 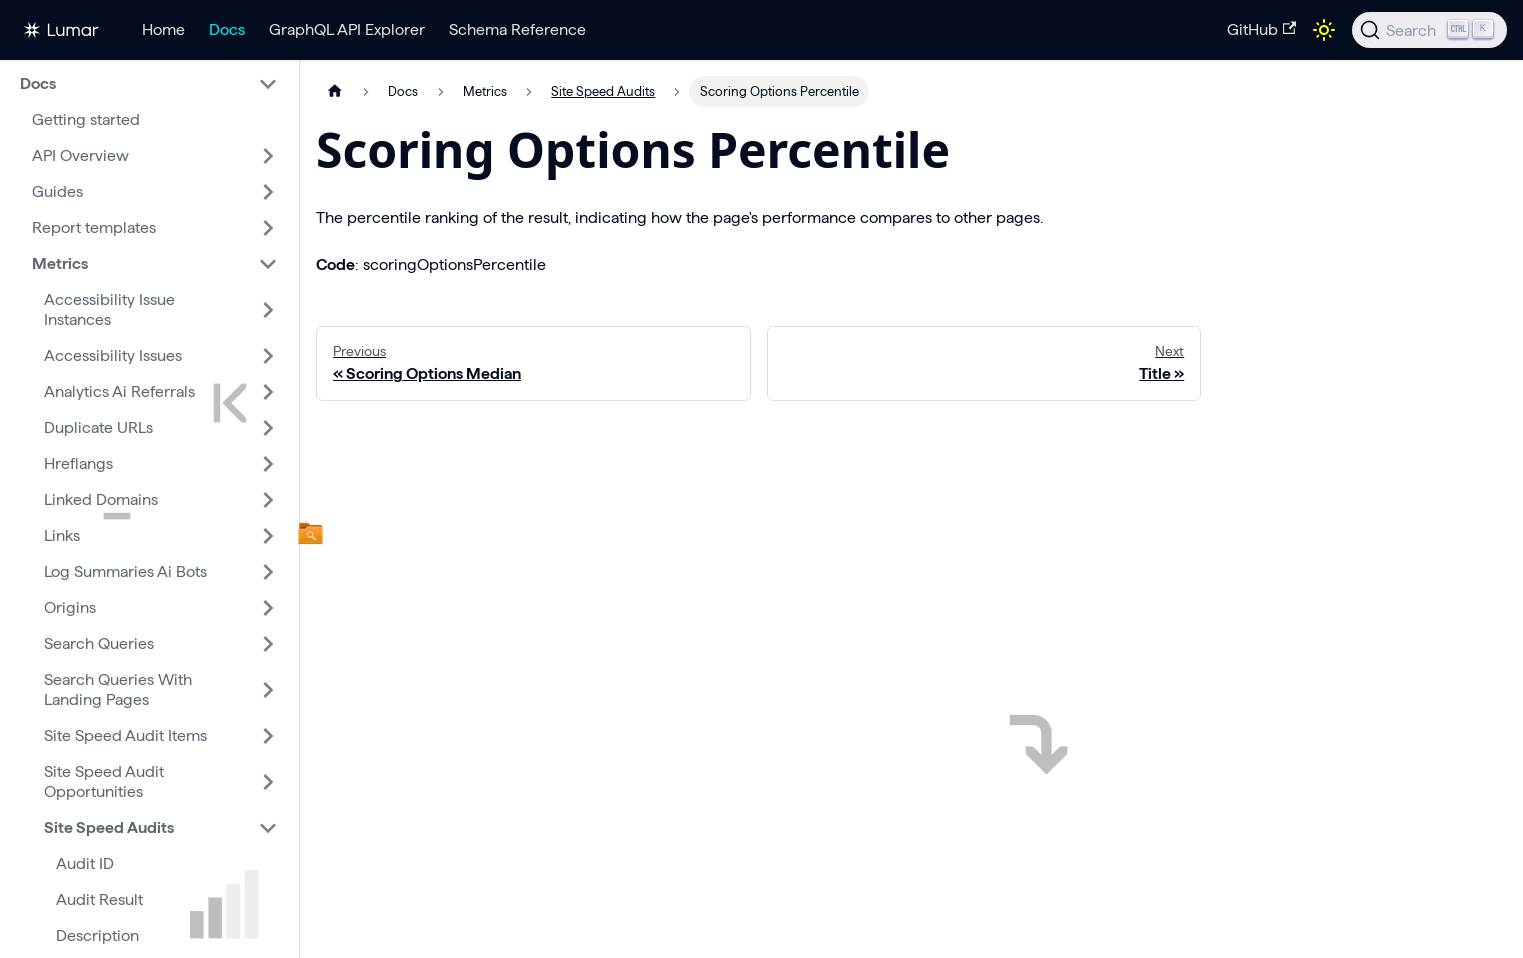 I want to click on indicates moderate cellular signal strength, so click(x=226, y=906).